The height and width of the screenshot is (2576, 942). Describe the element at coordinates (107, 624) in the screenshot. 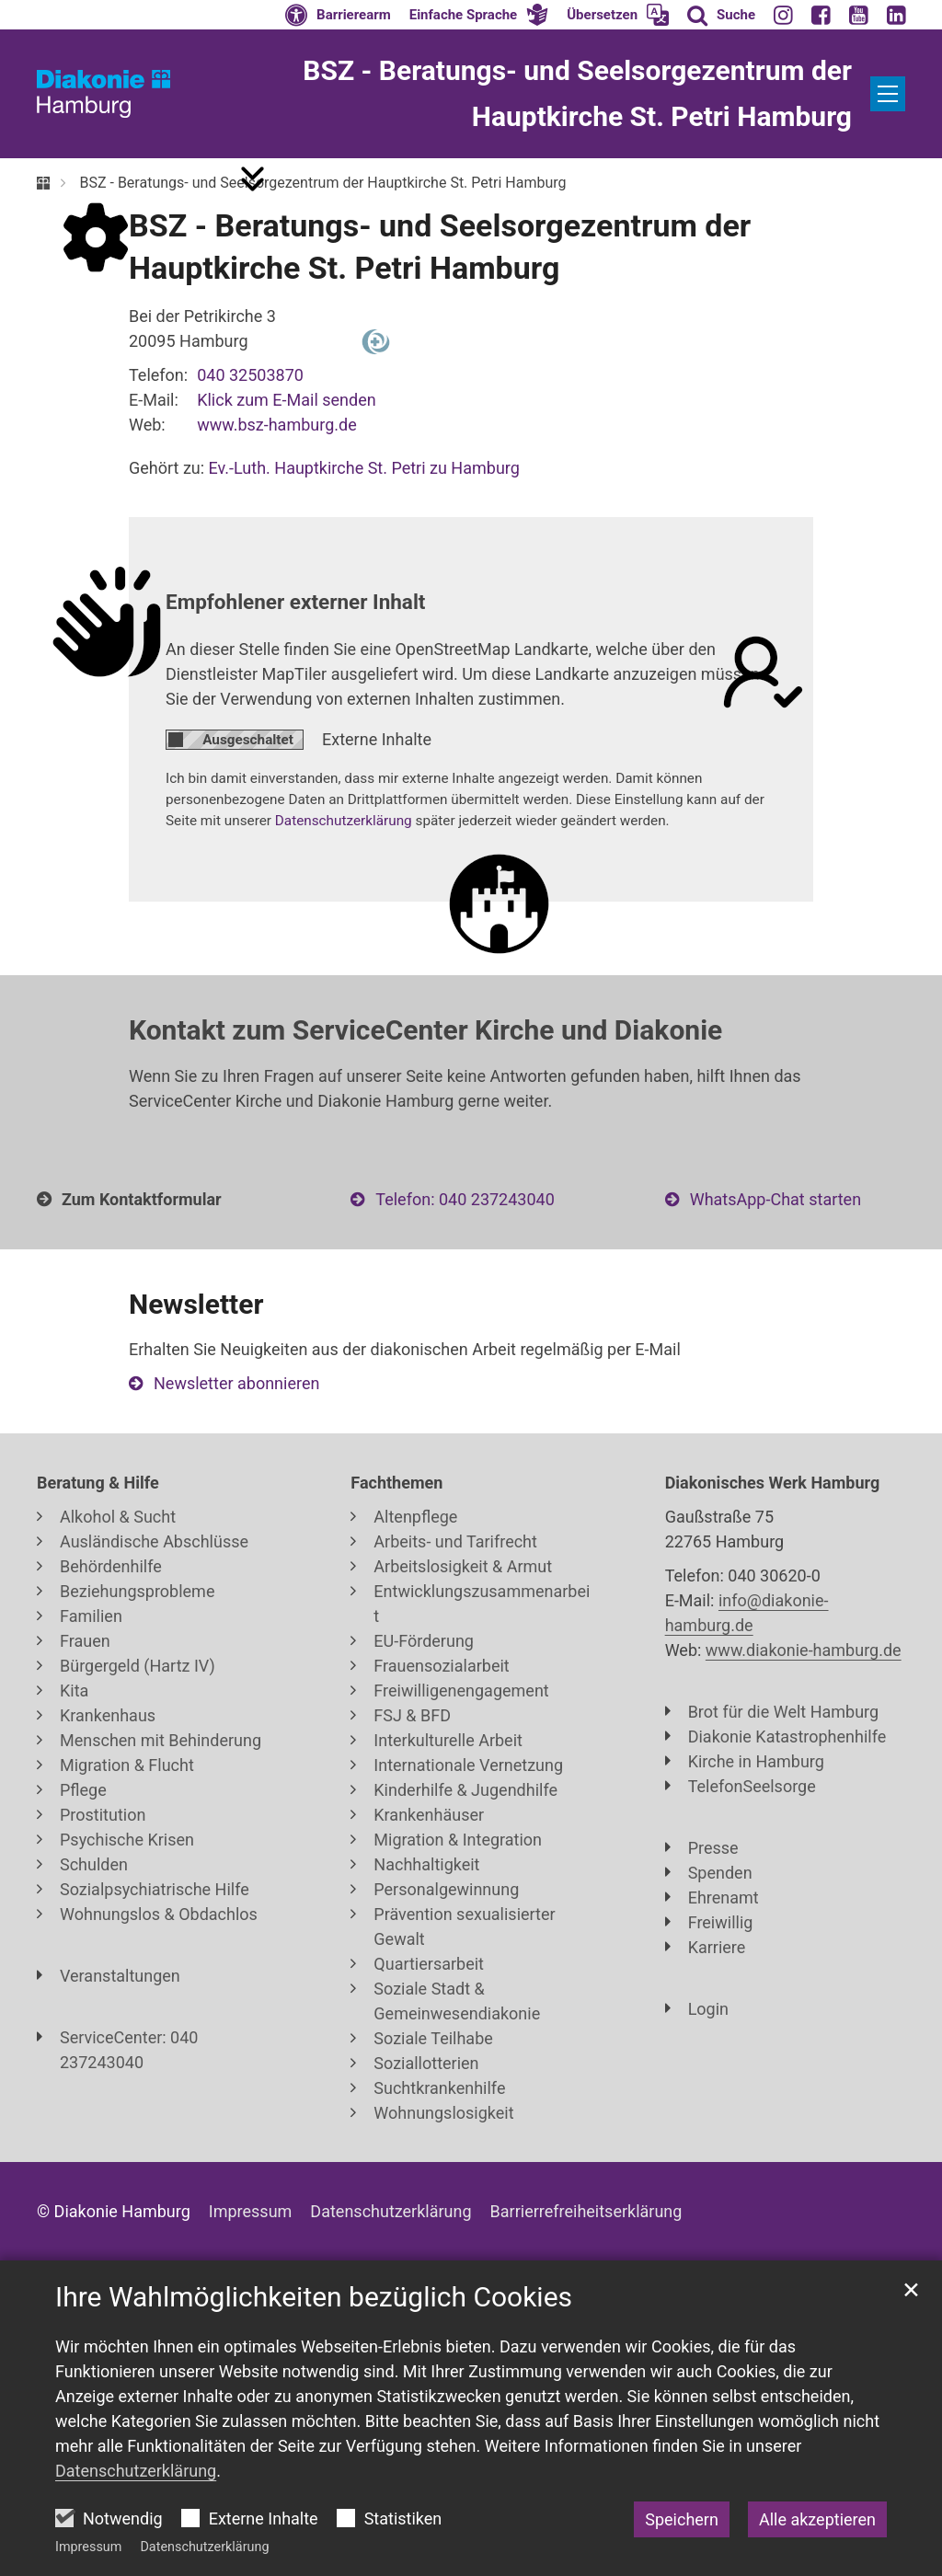

I see `applaud or react with appreciation` at that location.